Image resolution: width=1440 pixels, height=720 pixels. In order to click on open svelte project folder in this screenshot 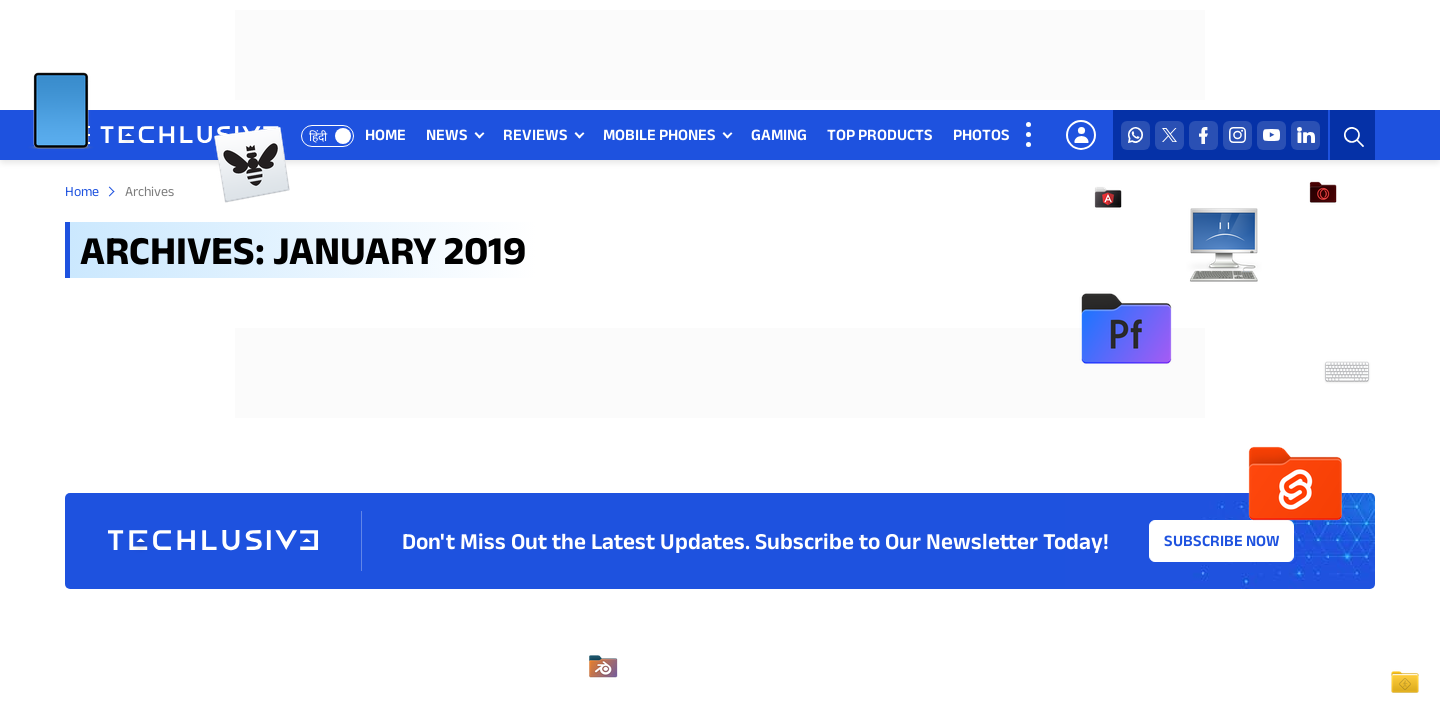, I will do `click(1295, 486)`.